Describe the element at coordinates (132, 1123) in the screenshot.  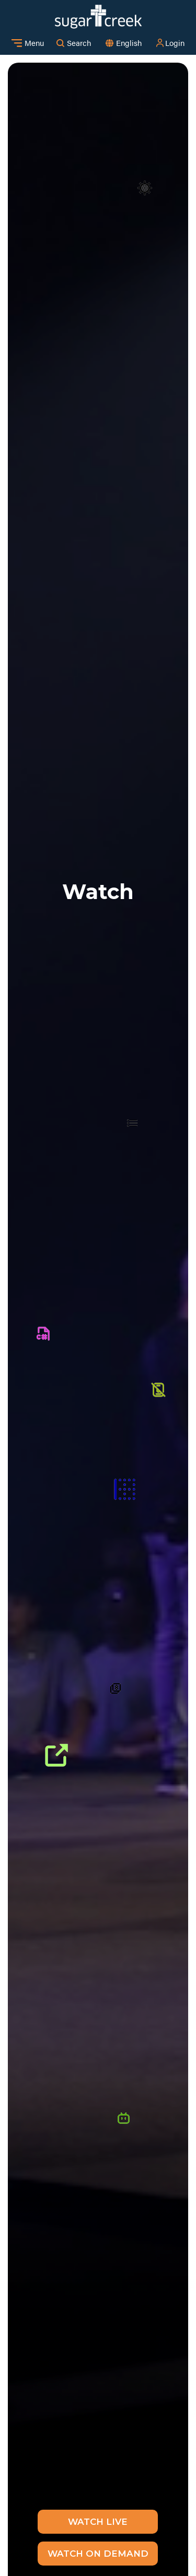
I see `view list of items` at that location.